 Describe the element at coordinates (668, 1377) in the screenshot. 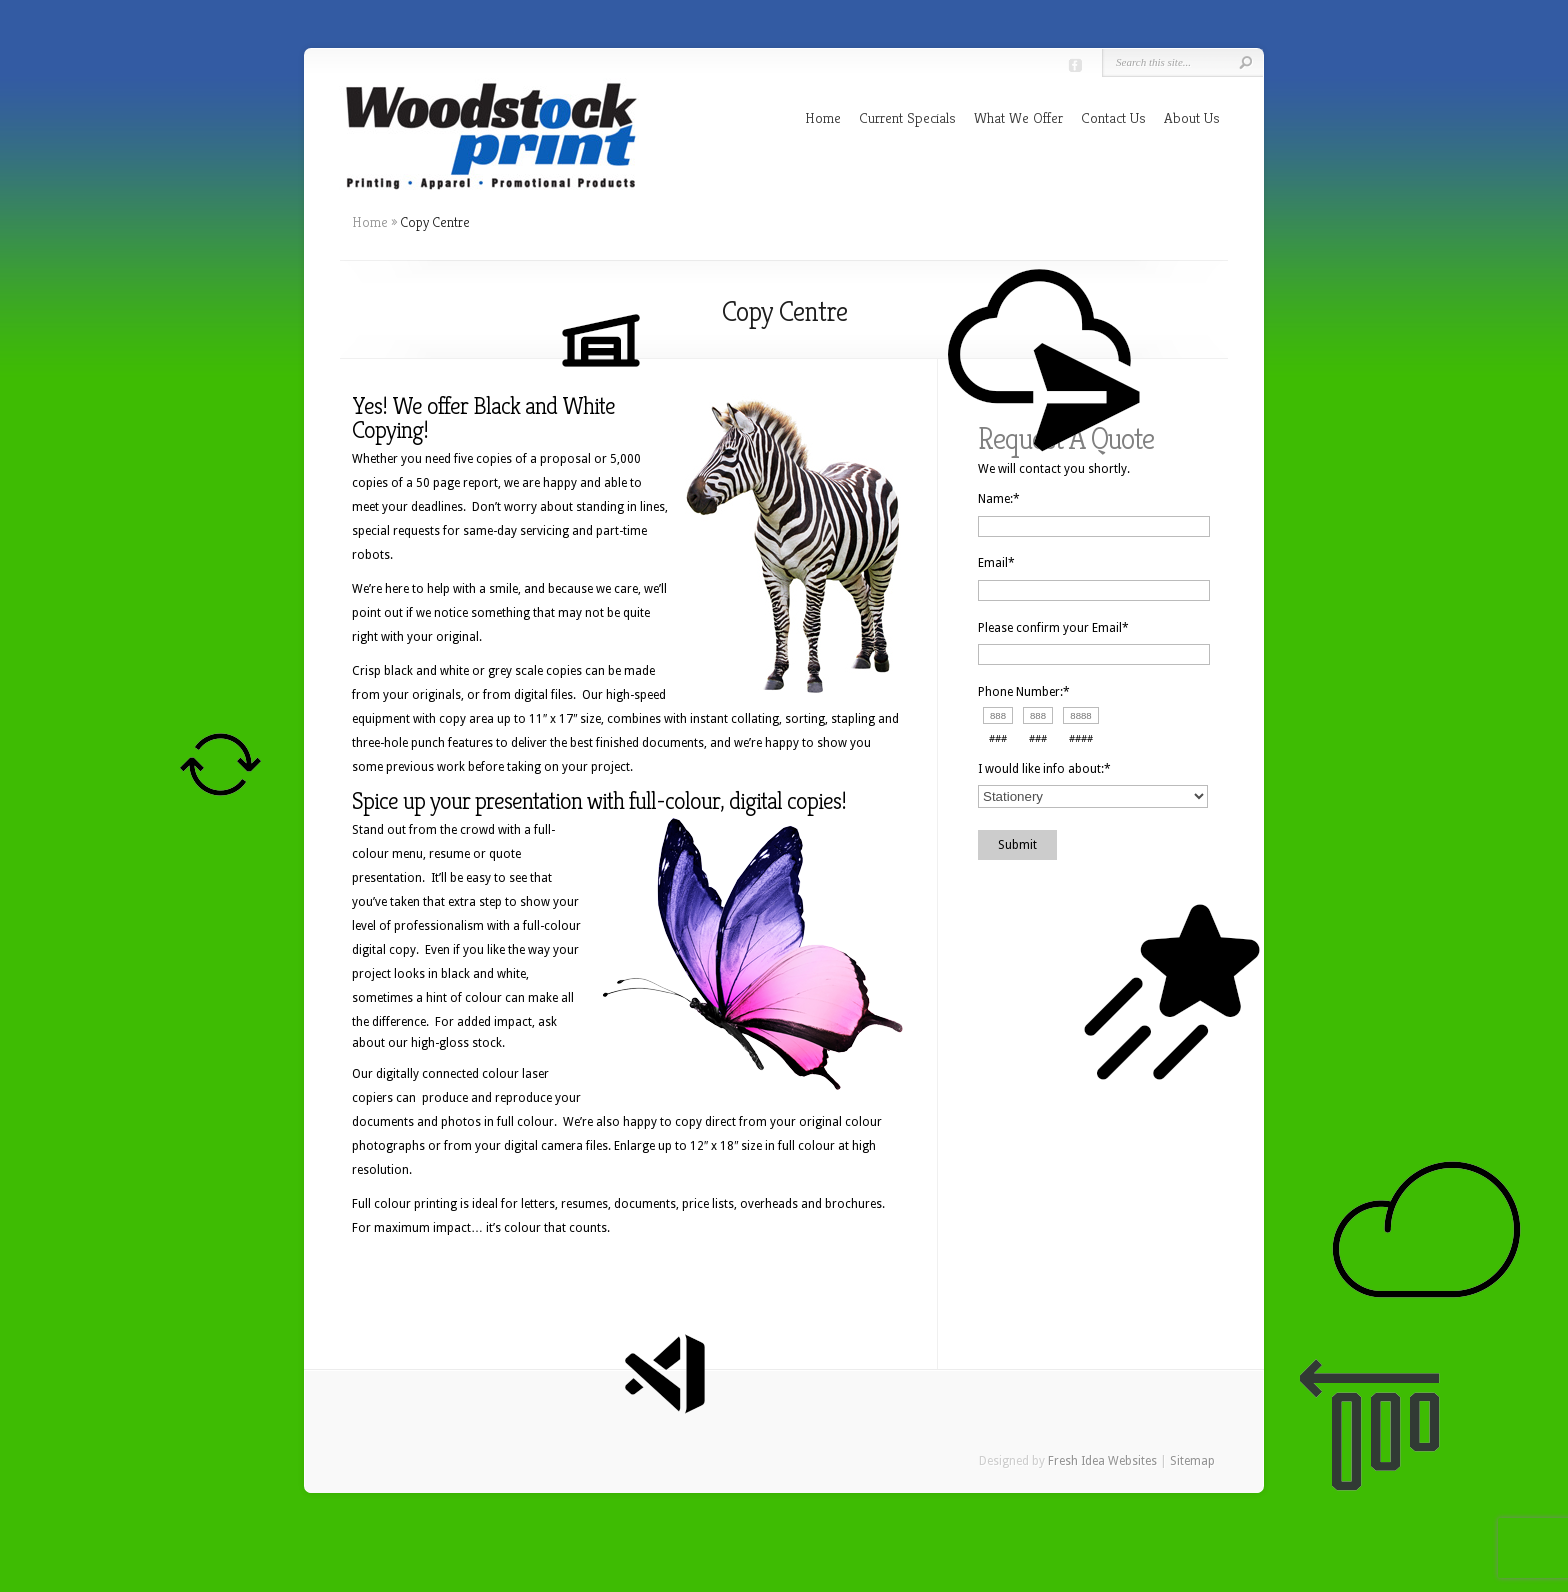

I see `open visual studio code insiders` at that location.